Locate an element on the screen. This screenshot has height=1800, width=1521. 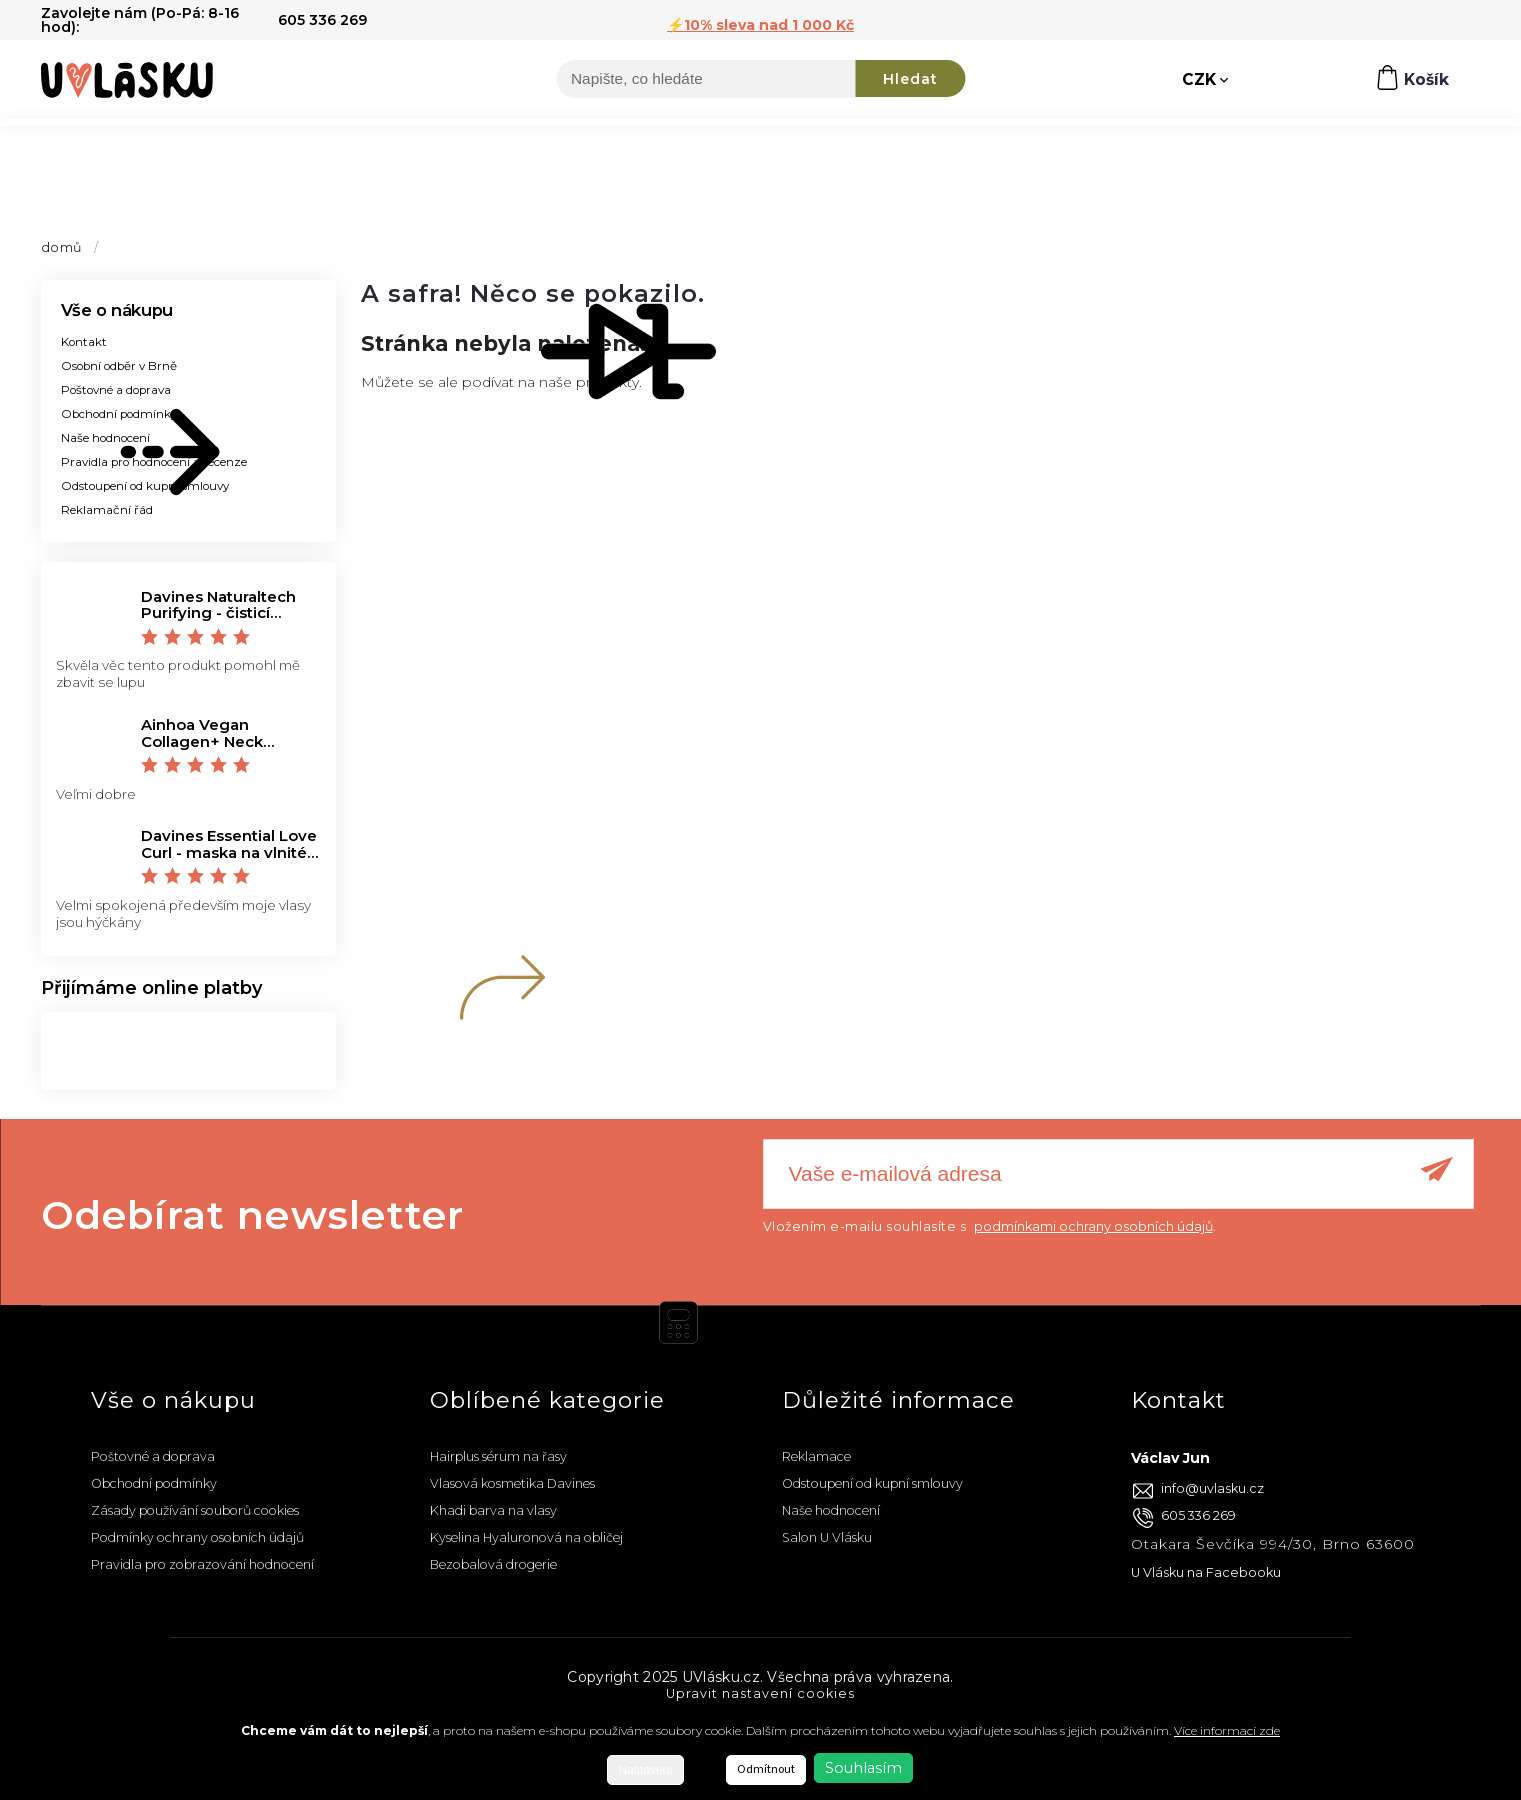
zener diode circuit component symbol is located at coordinates (628, 351).